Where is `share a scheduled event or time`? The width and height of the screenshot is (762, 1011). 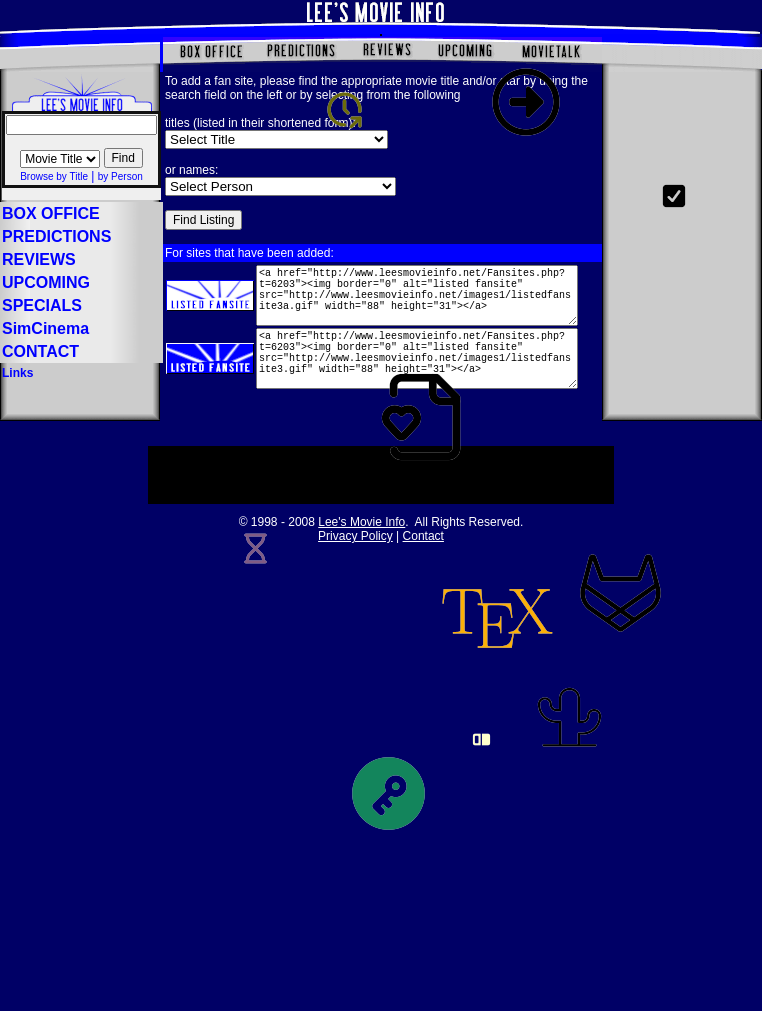
share a scheduled event or time is located at coordinates (344, 109).